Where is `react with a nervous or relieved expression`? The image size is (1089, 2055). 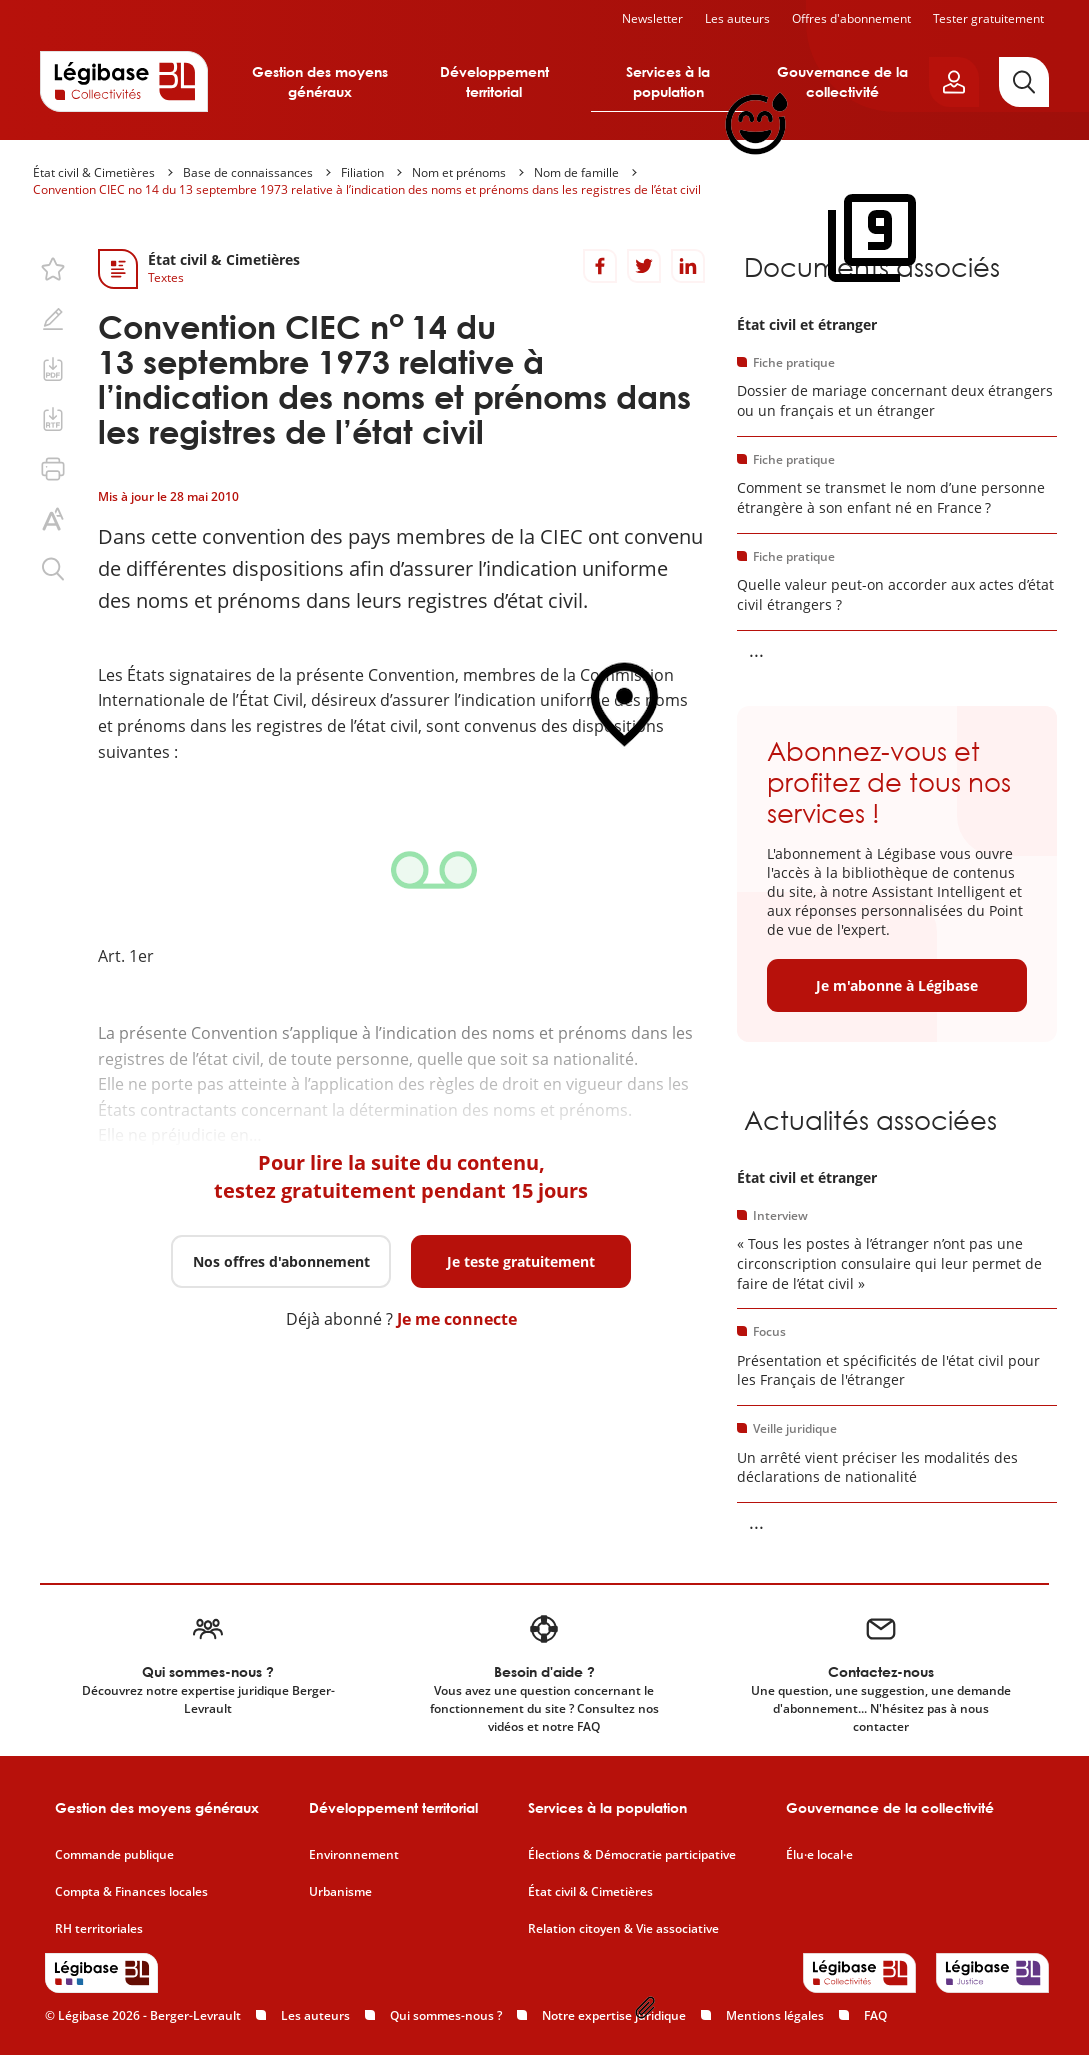
react with a nervous or relieved expression is located at coordinates (755, 124).